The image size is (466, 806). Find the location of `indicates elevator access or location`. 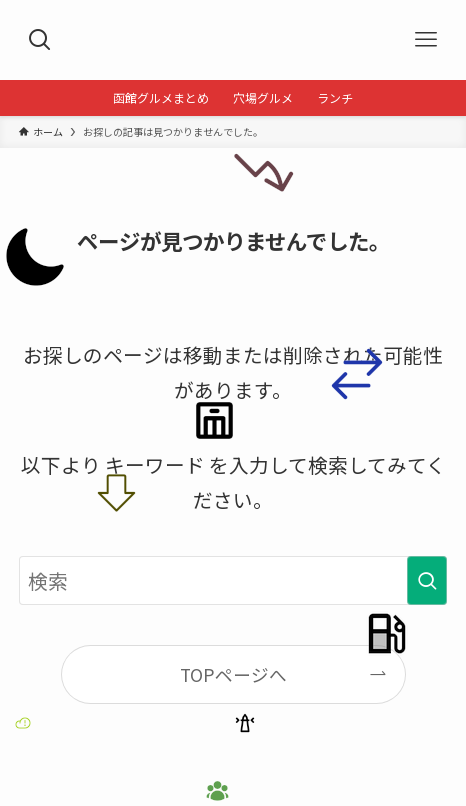

indicates elevator access or location is located at coordinates (214, 420).